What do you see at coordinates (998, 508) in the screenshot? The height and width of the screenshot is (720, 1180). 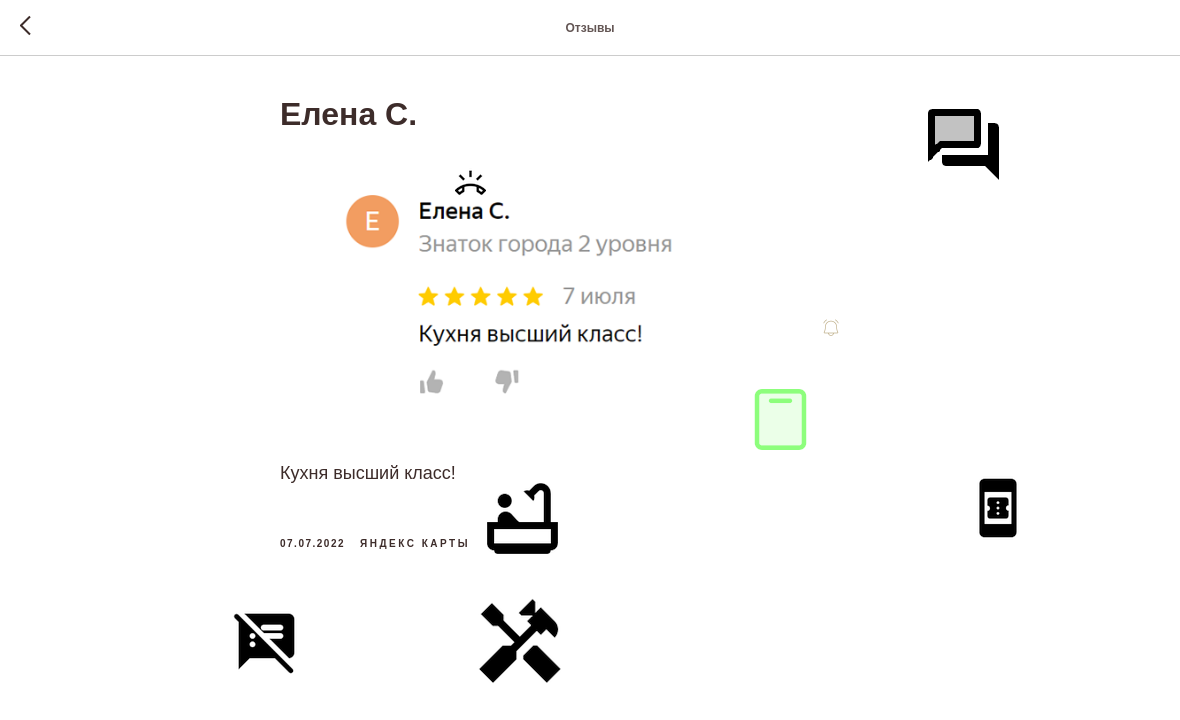 I see `book or reserve tickets online` at bounding box center [998, 508].